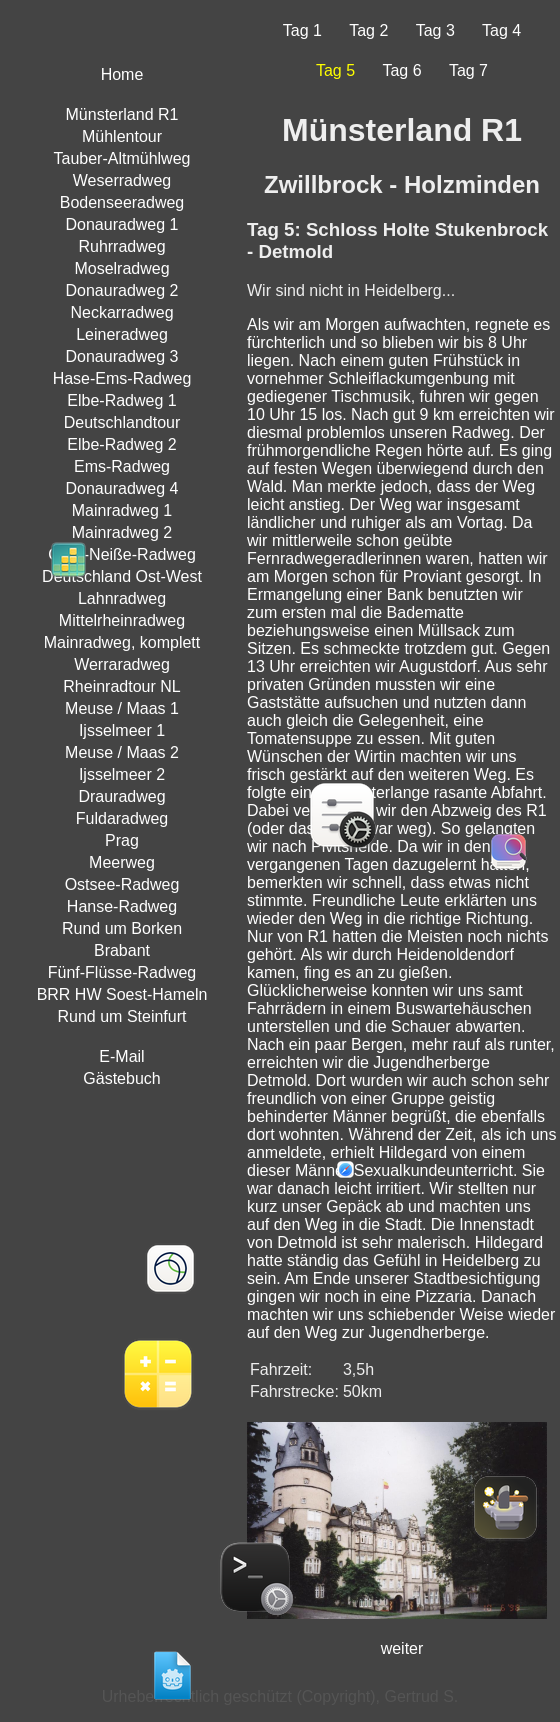 The height and width of the screenshot is (1722, 560). What do you see at coordinates (508, 851) in the screenshot?
I see `open share preview app` at bounding box center [508, 851].